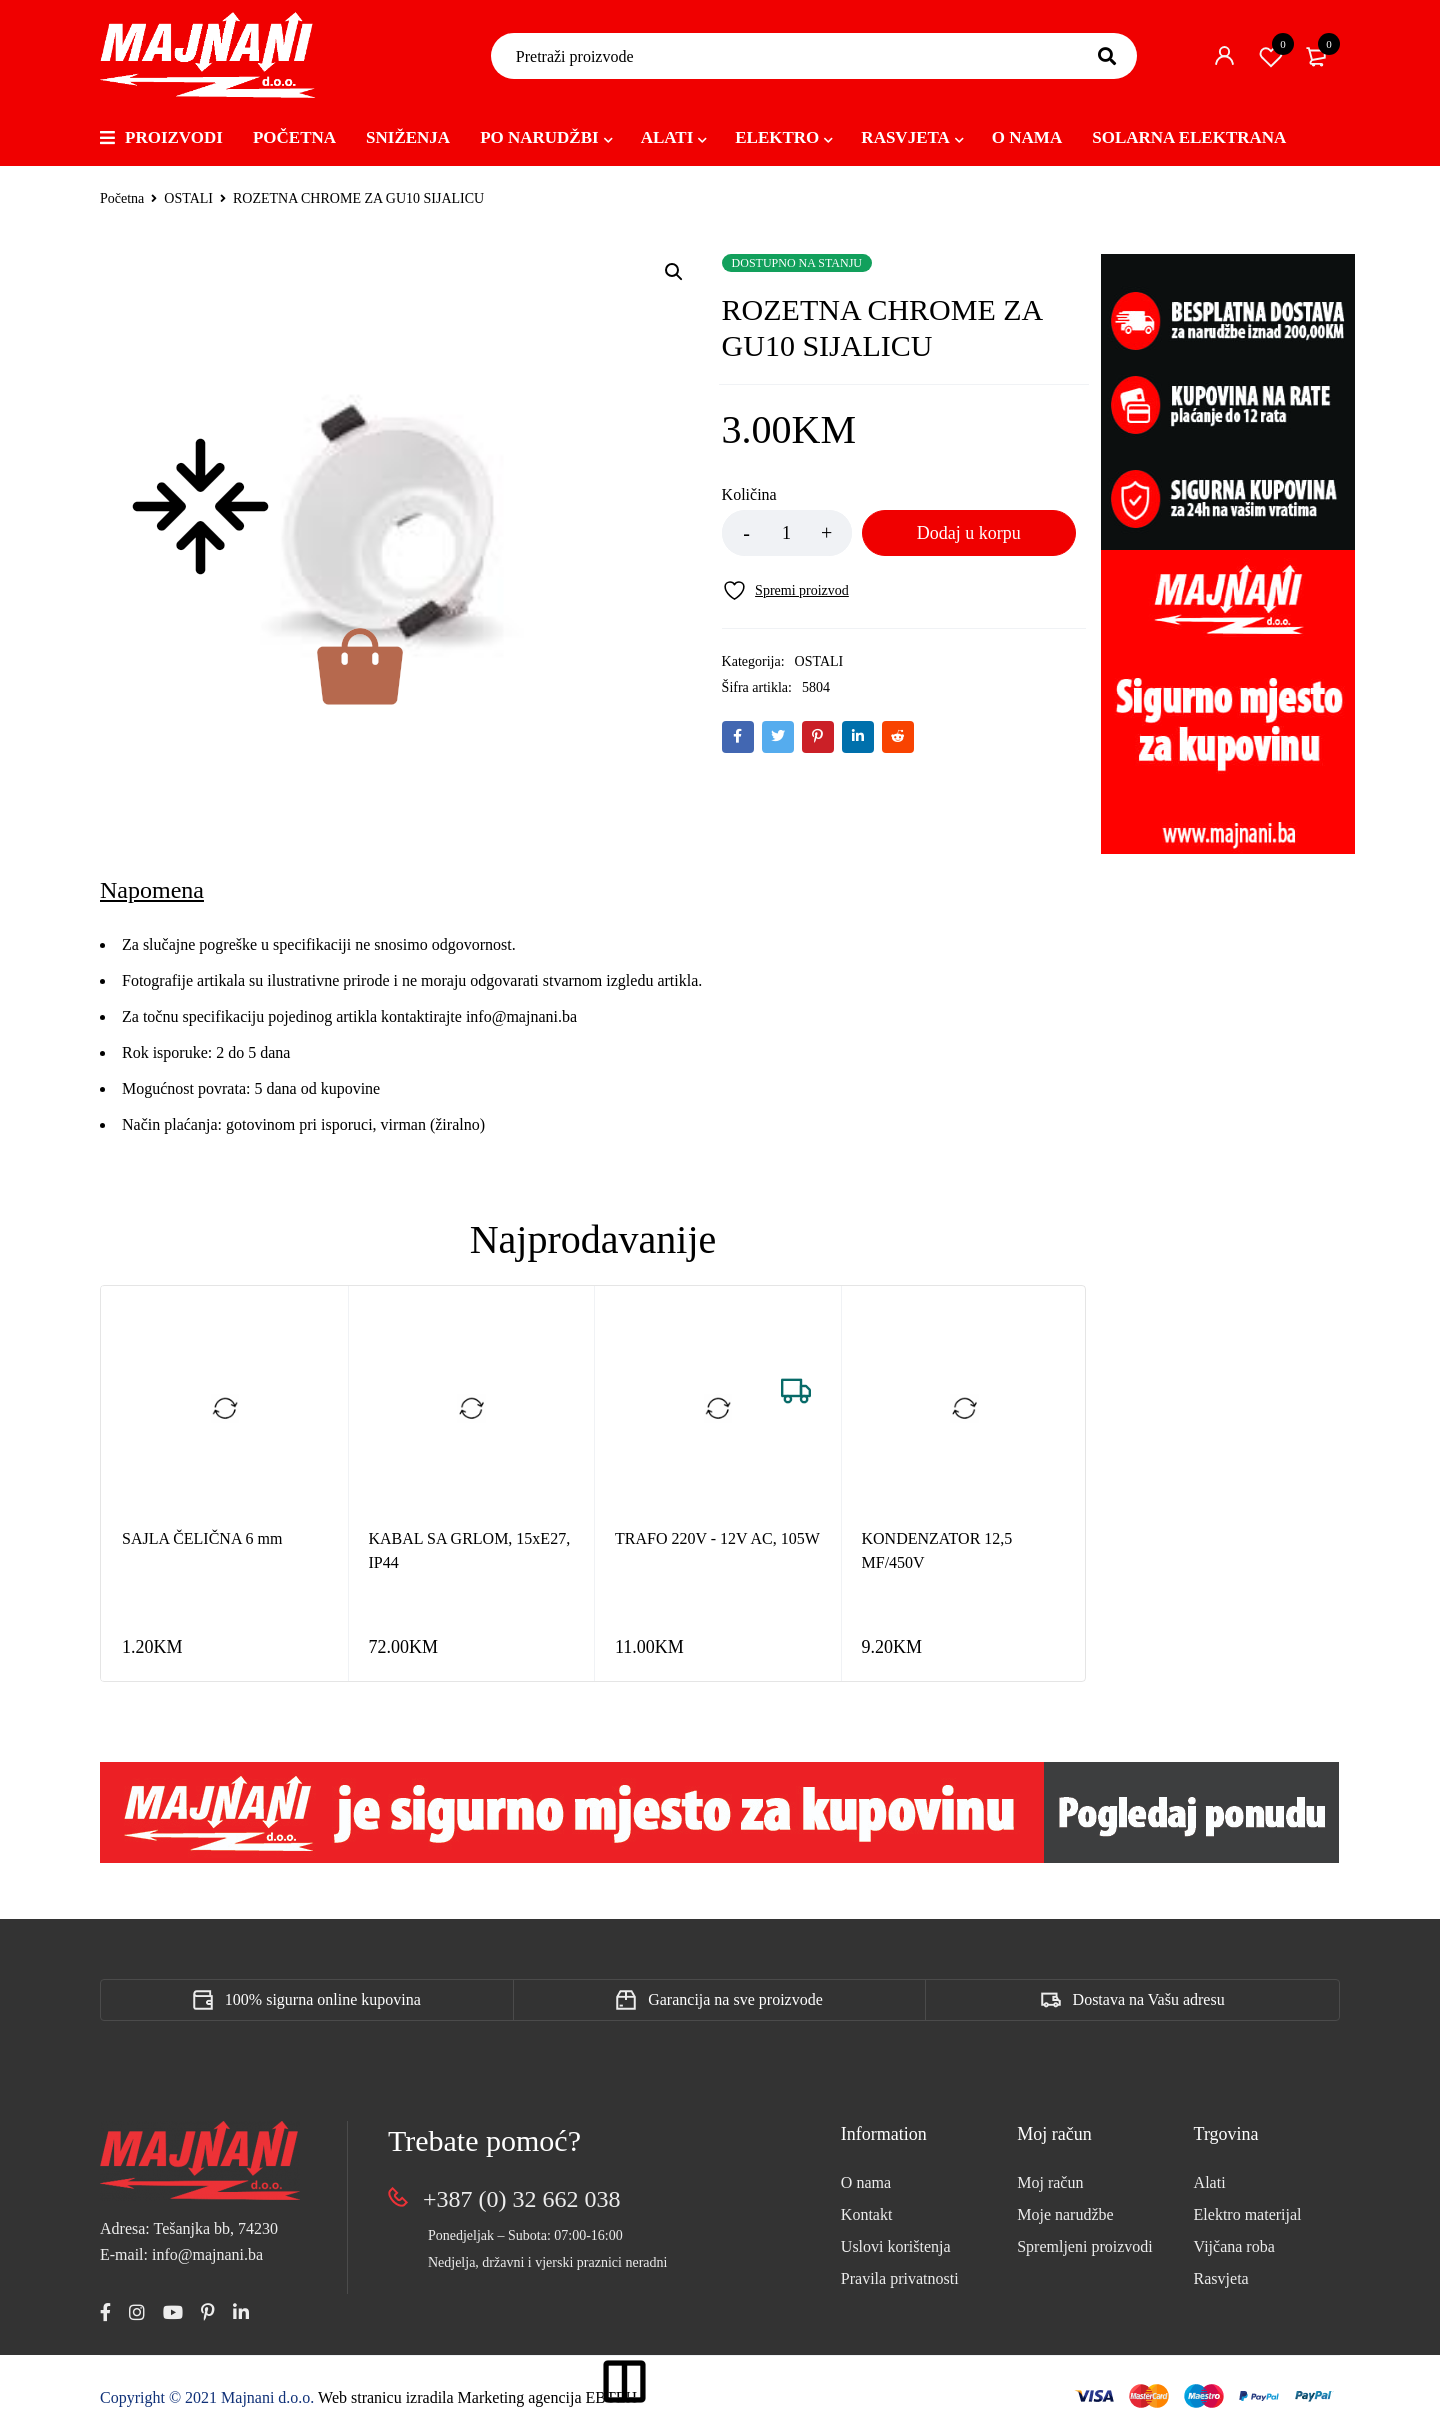 This screenshot has height=2436, width=1440. Describe the element at coordinates (624, 2381) in the screenshot. I see `split view horizontally` at that location.